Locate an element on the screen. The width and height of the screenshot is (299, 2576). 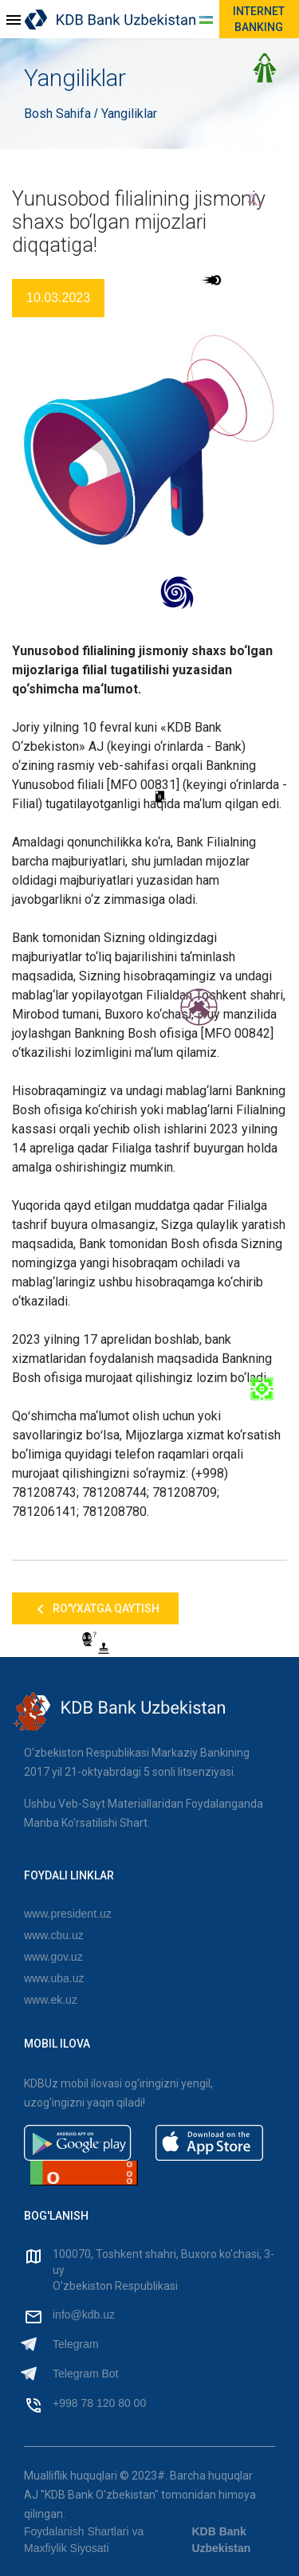
decorative floral or nature-themed game element is located at coordinates (177, 593).